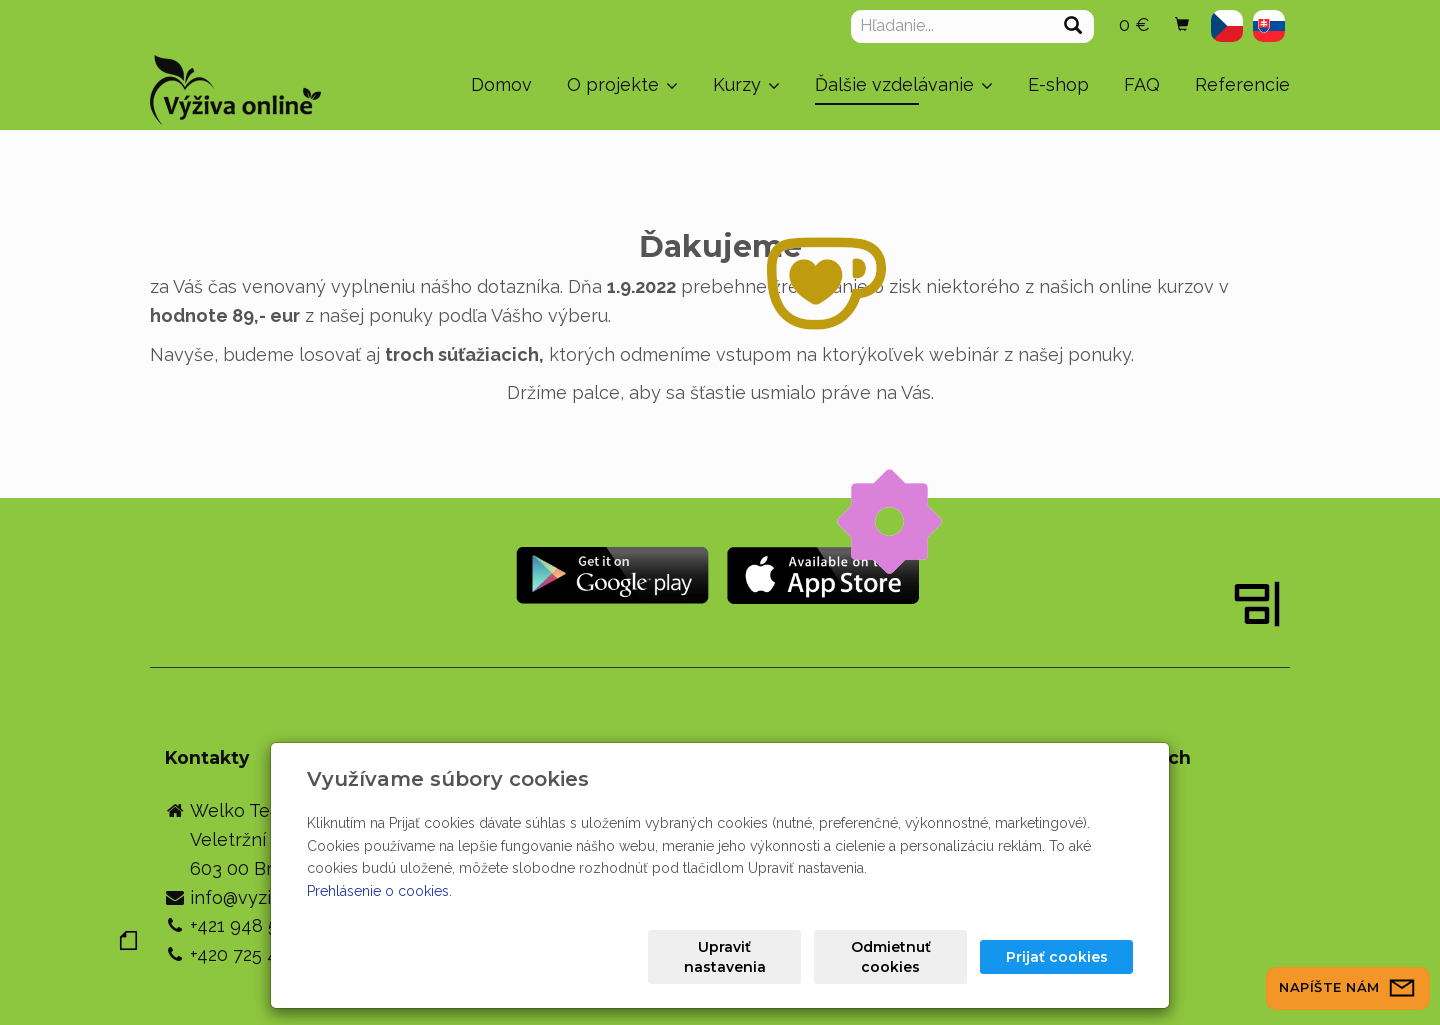 This screenshot has height=1025, width=1440. Describe the element at coordinates (1257, 604) in the screenshot. I see `align selected items to the right edge` at that location.